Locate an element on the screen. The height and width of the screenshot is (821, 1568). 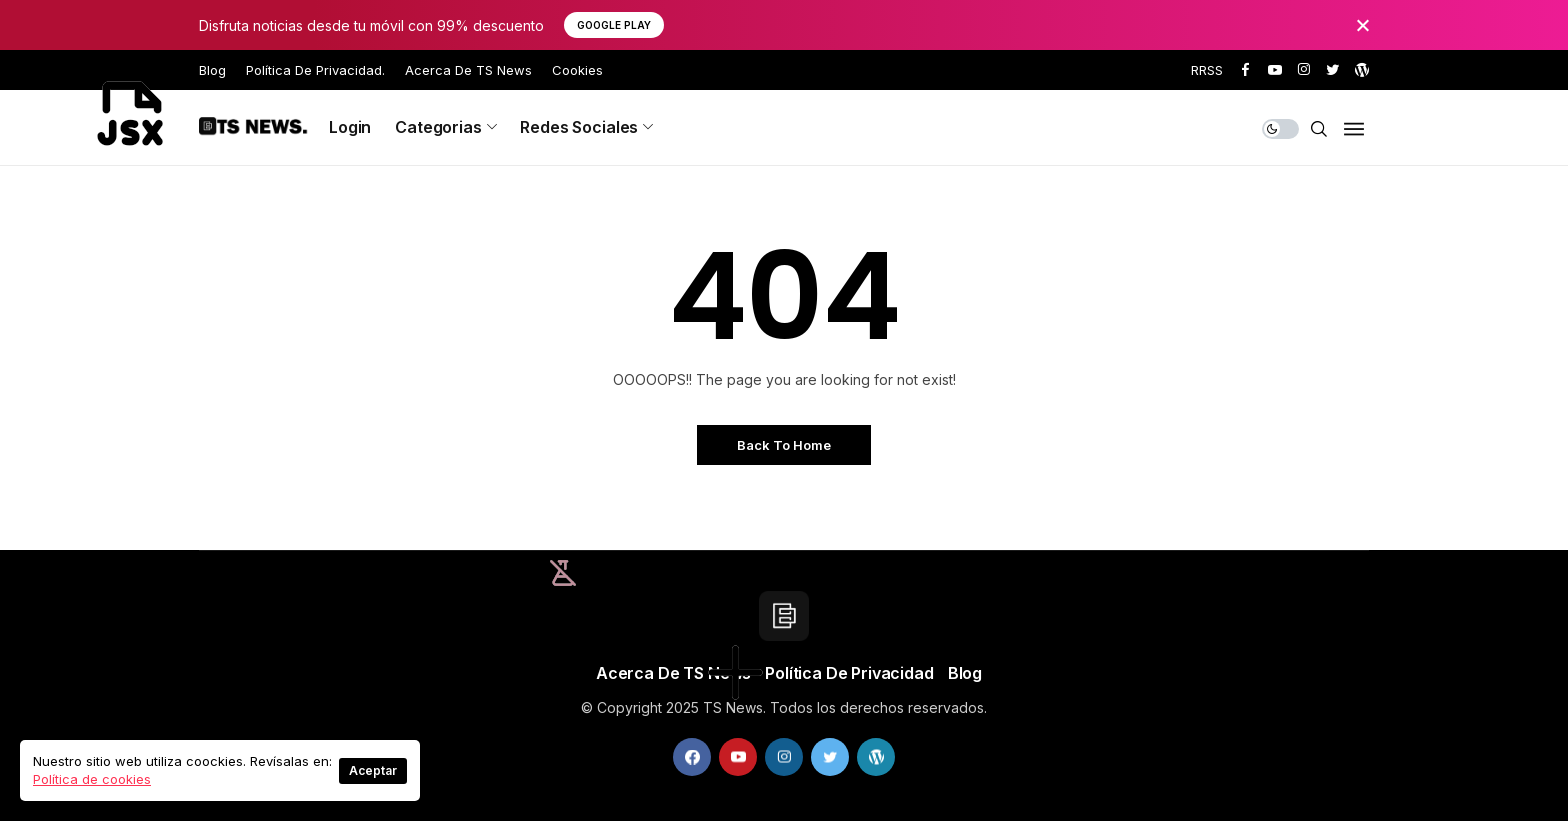
add a new item is located at coordinates (735, 672).